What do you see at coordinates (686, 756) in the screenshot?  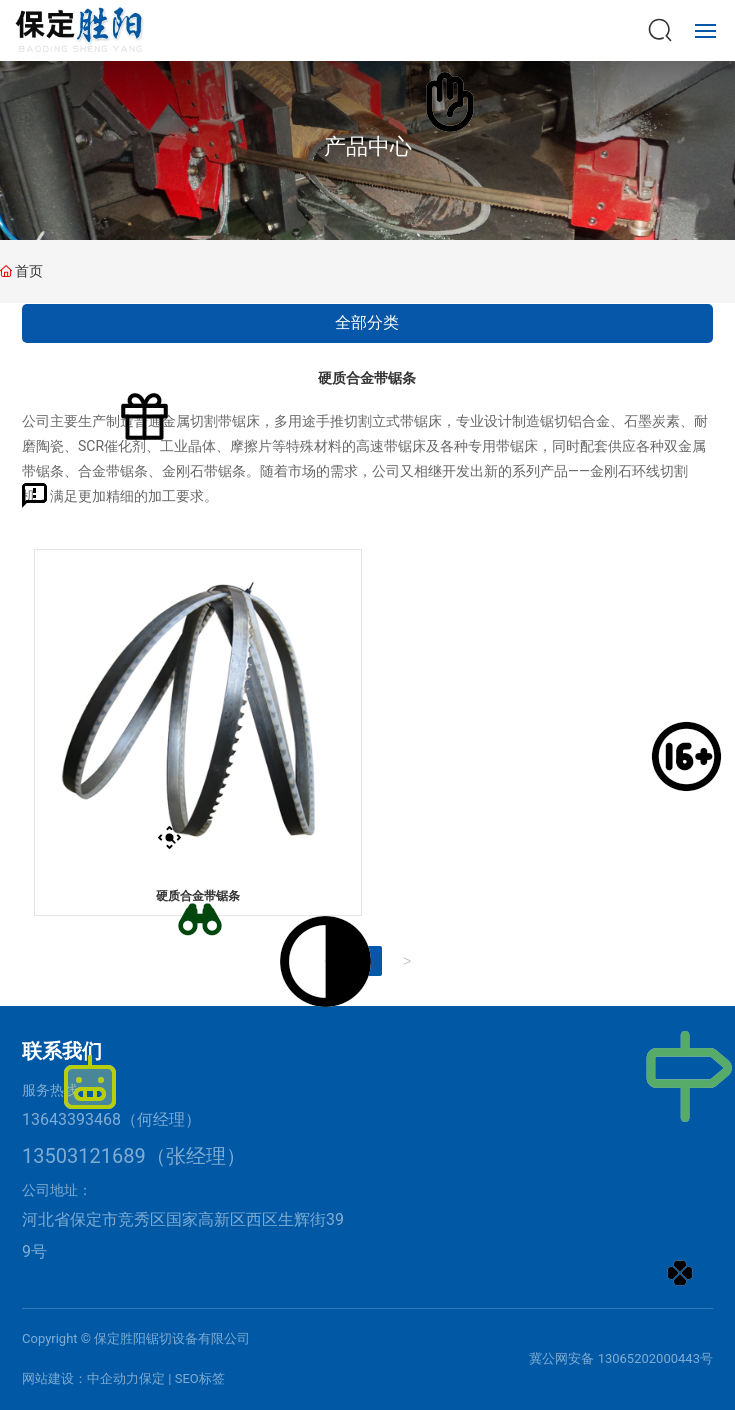 I see `indicates content rated for ages 16 and older` at bounding box center [686, 756].